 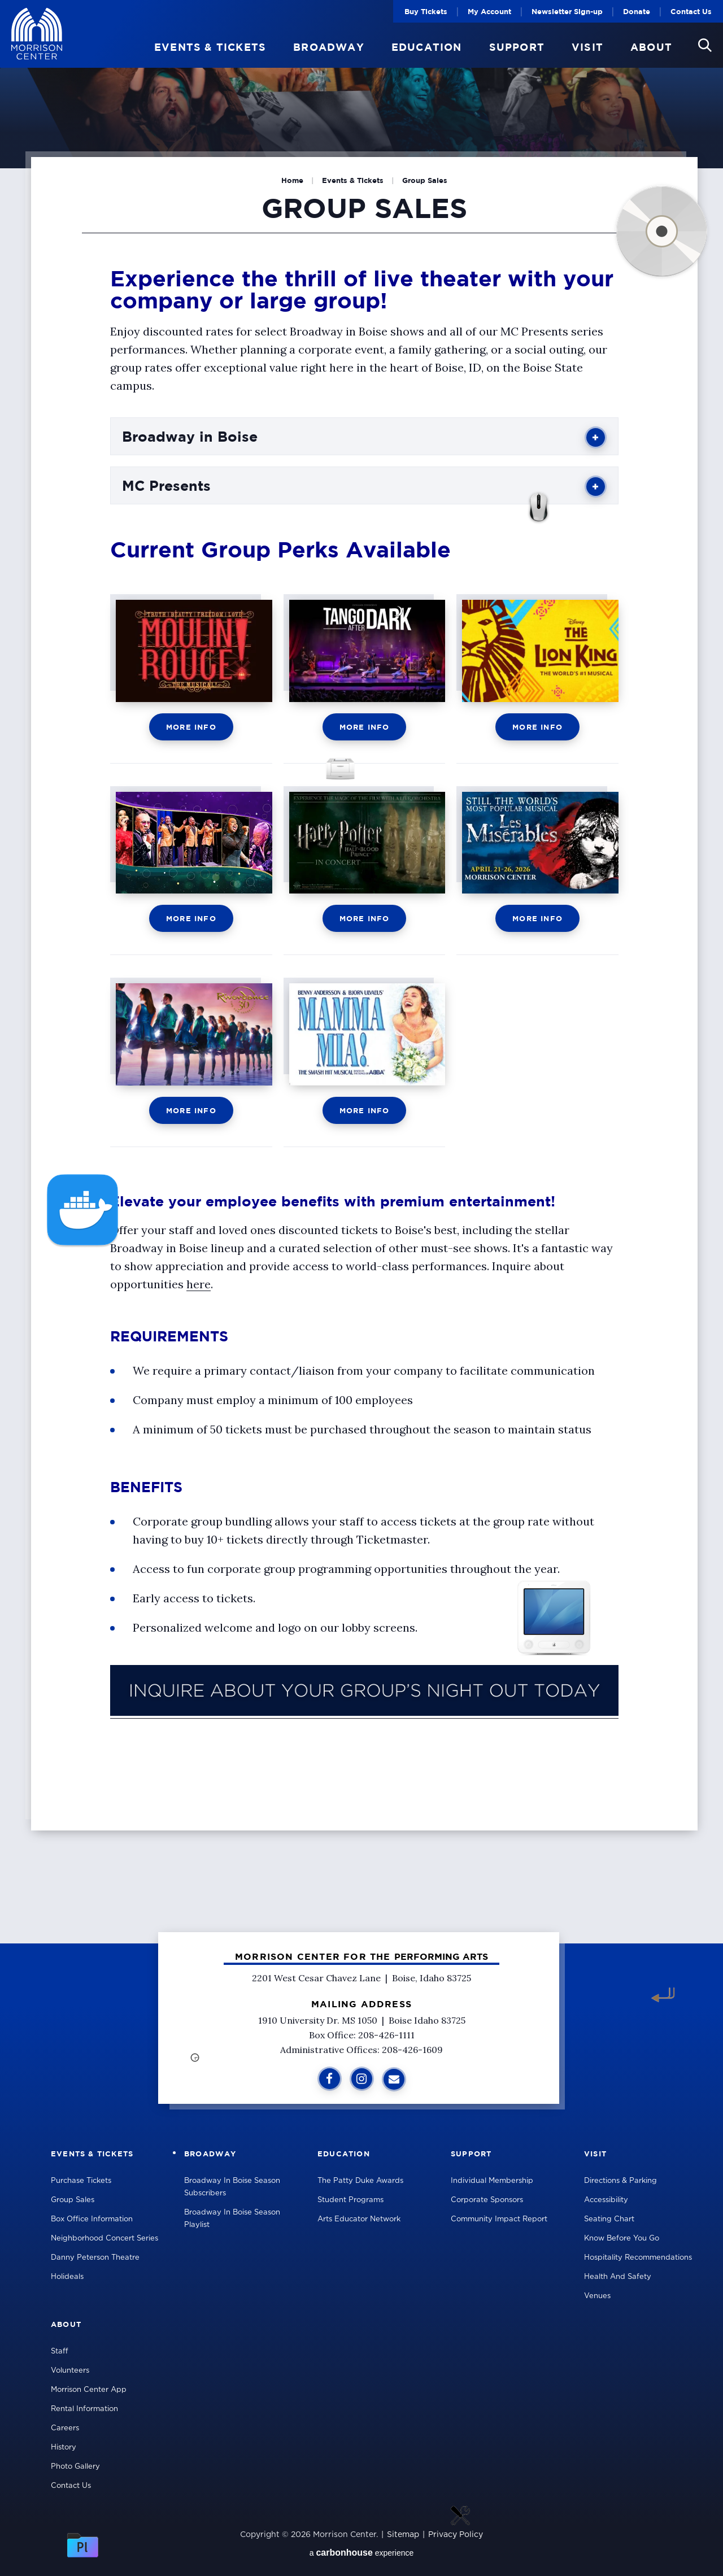 What do you see at coordinates (340, 769) in the screenshot?
I see `access printer settings` at bounding box center [340, 769].